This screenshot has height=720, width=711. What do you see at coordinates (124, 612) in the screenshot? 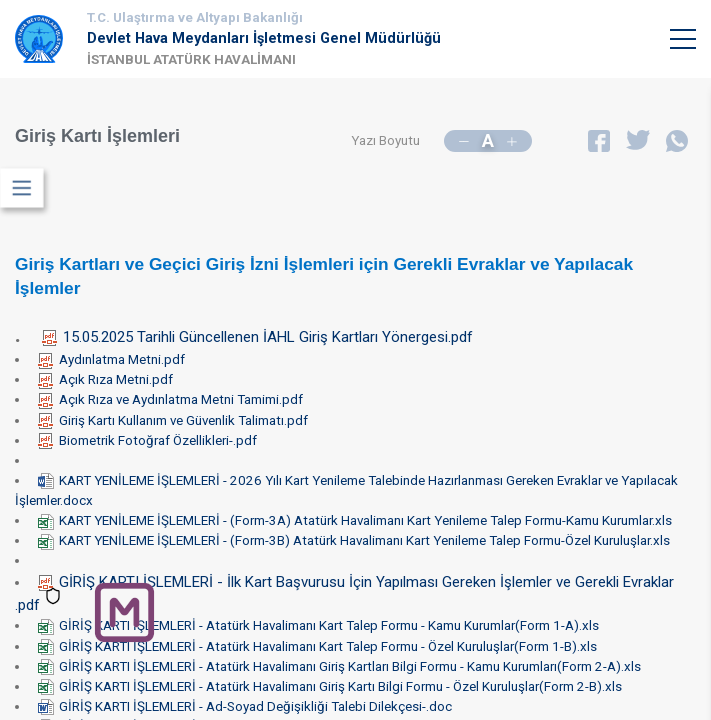
I see `toggle medium size or format option` at bounding box center [124, 612].